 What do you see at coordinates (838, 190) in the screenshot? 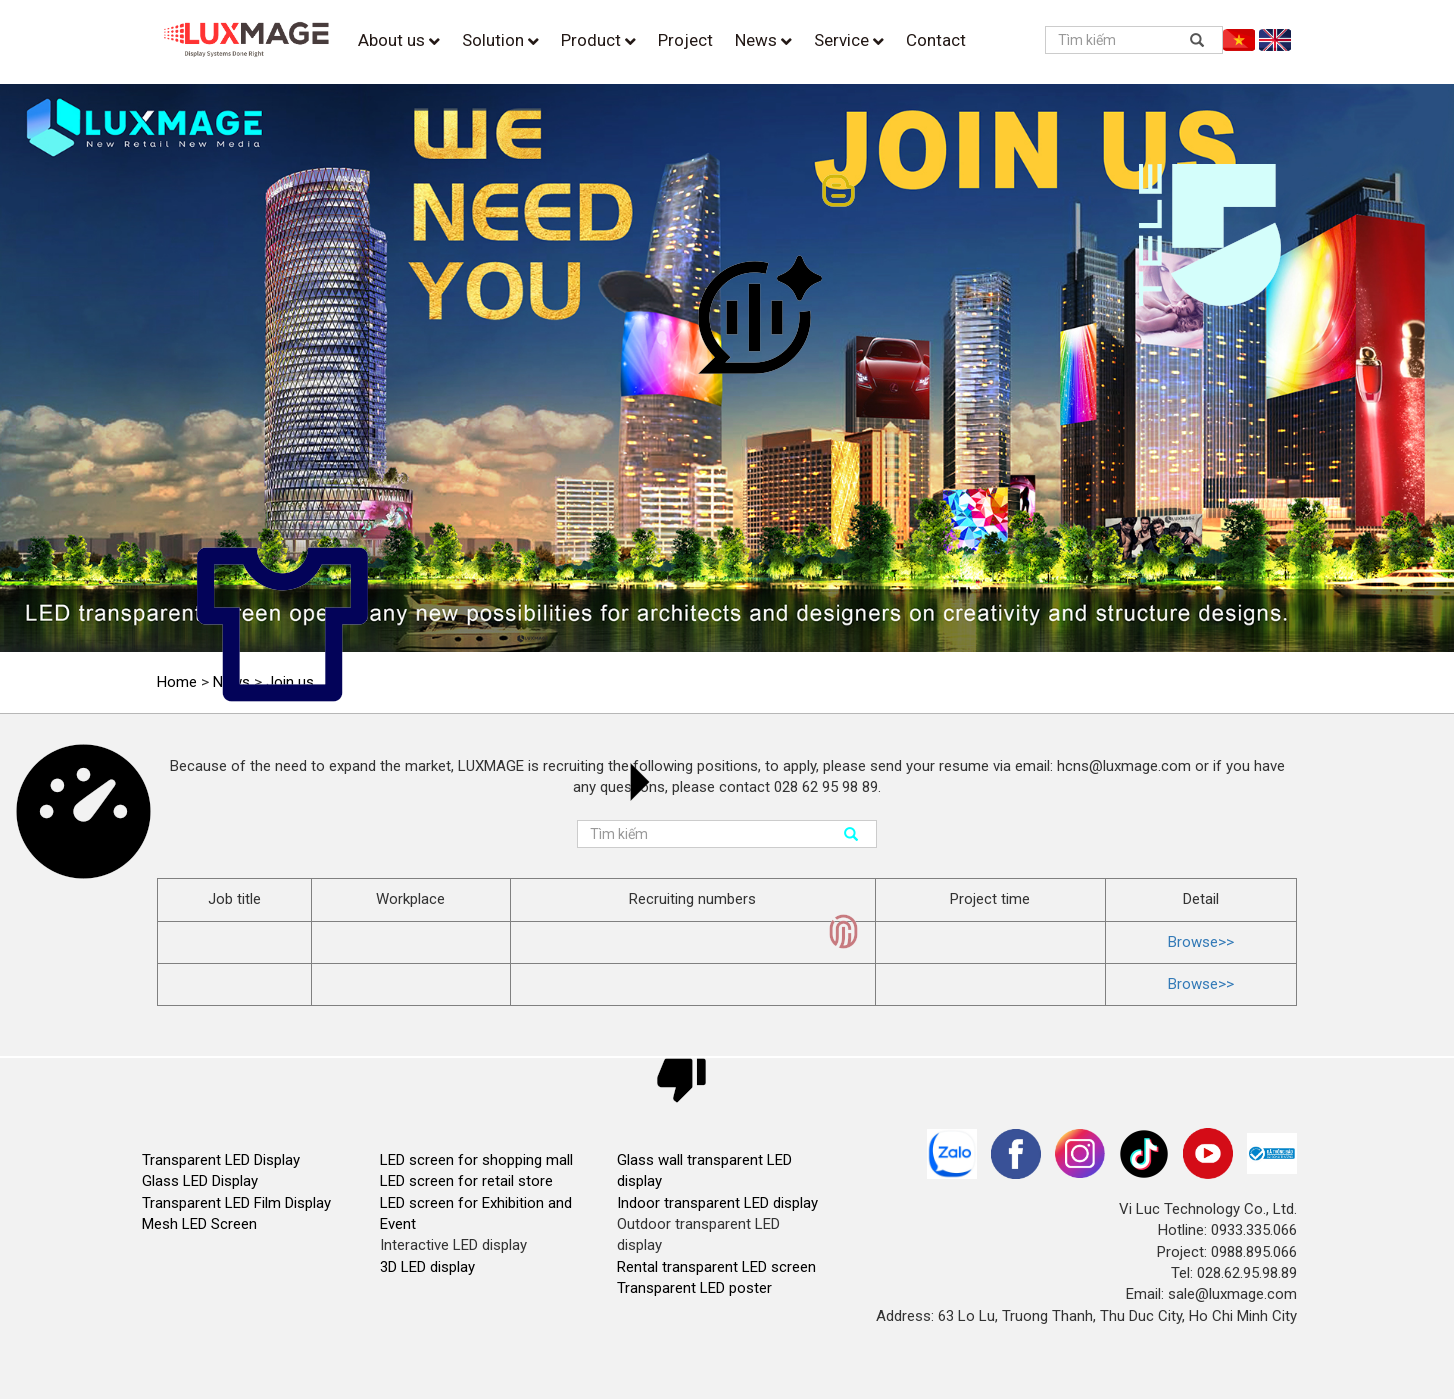
I see `open Blogger app` at bounding box center [838, 190].